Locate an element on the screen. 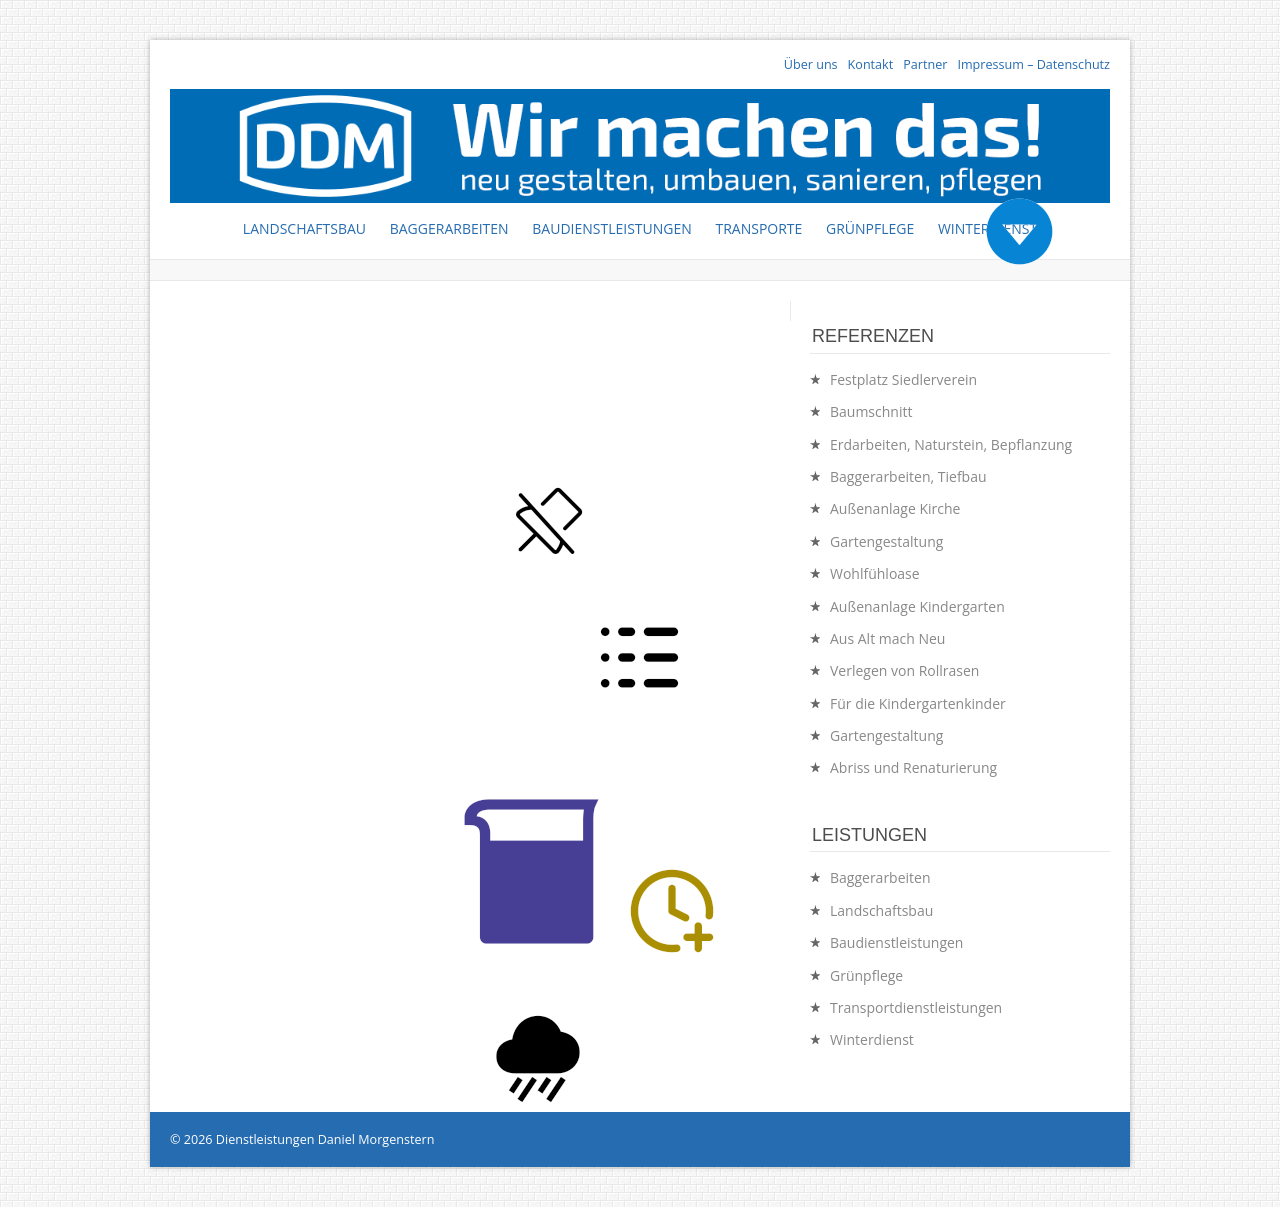 The height and width of the screenshot is (1207, 1280). expand dropdown menu or content is located at coordinates (1019, 231).